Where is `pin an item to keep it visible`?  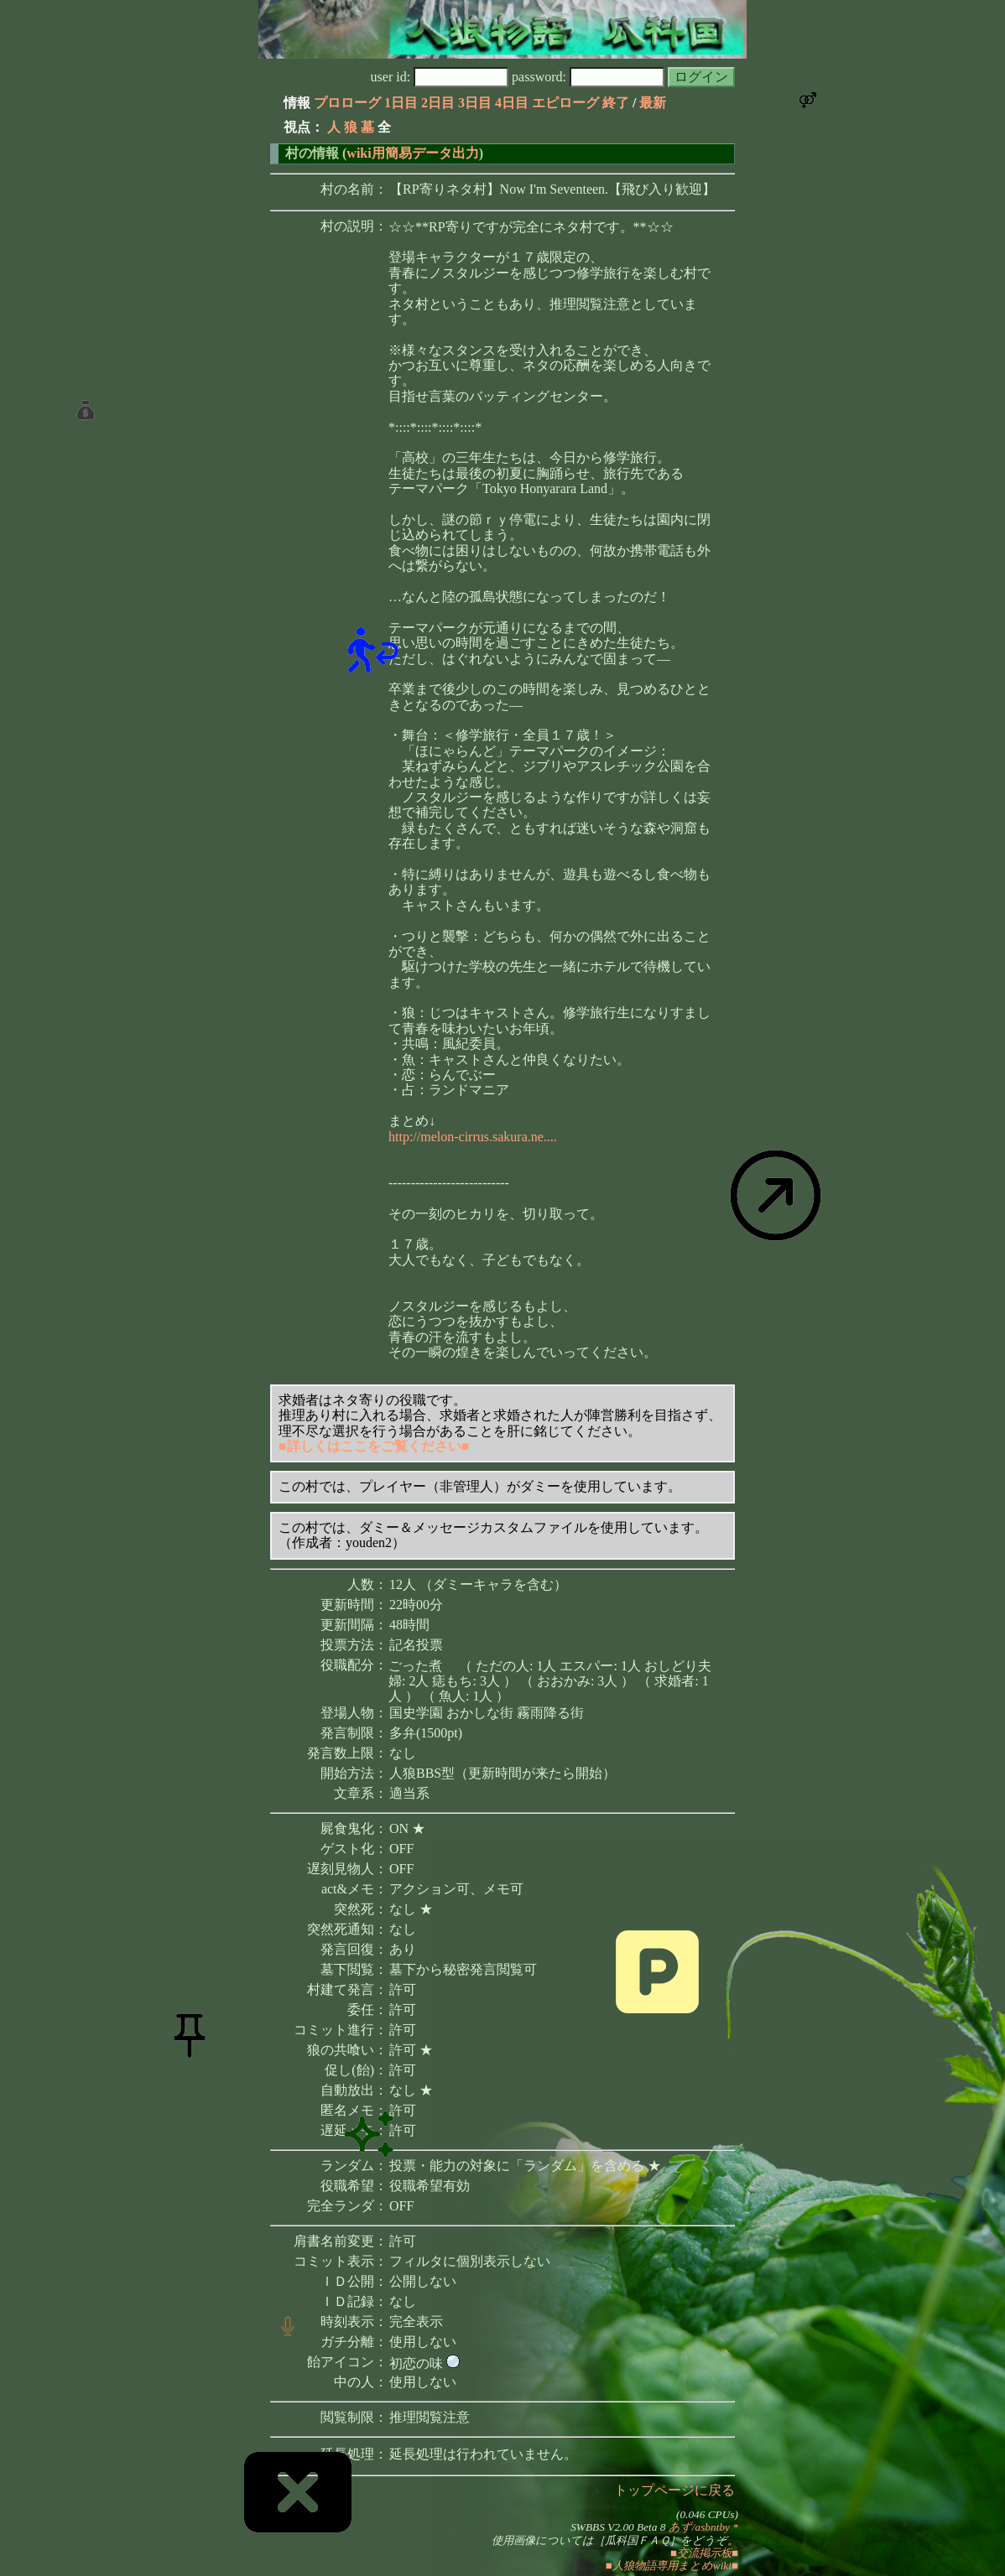 pin an item to keep it visible is located at coordinates (190, 2036).